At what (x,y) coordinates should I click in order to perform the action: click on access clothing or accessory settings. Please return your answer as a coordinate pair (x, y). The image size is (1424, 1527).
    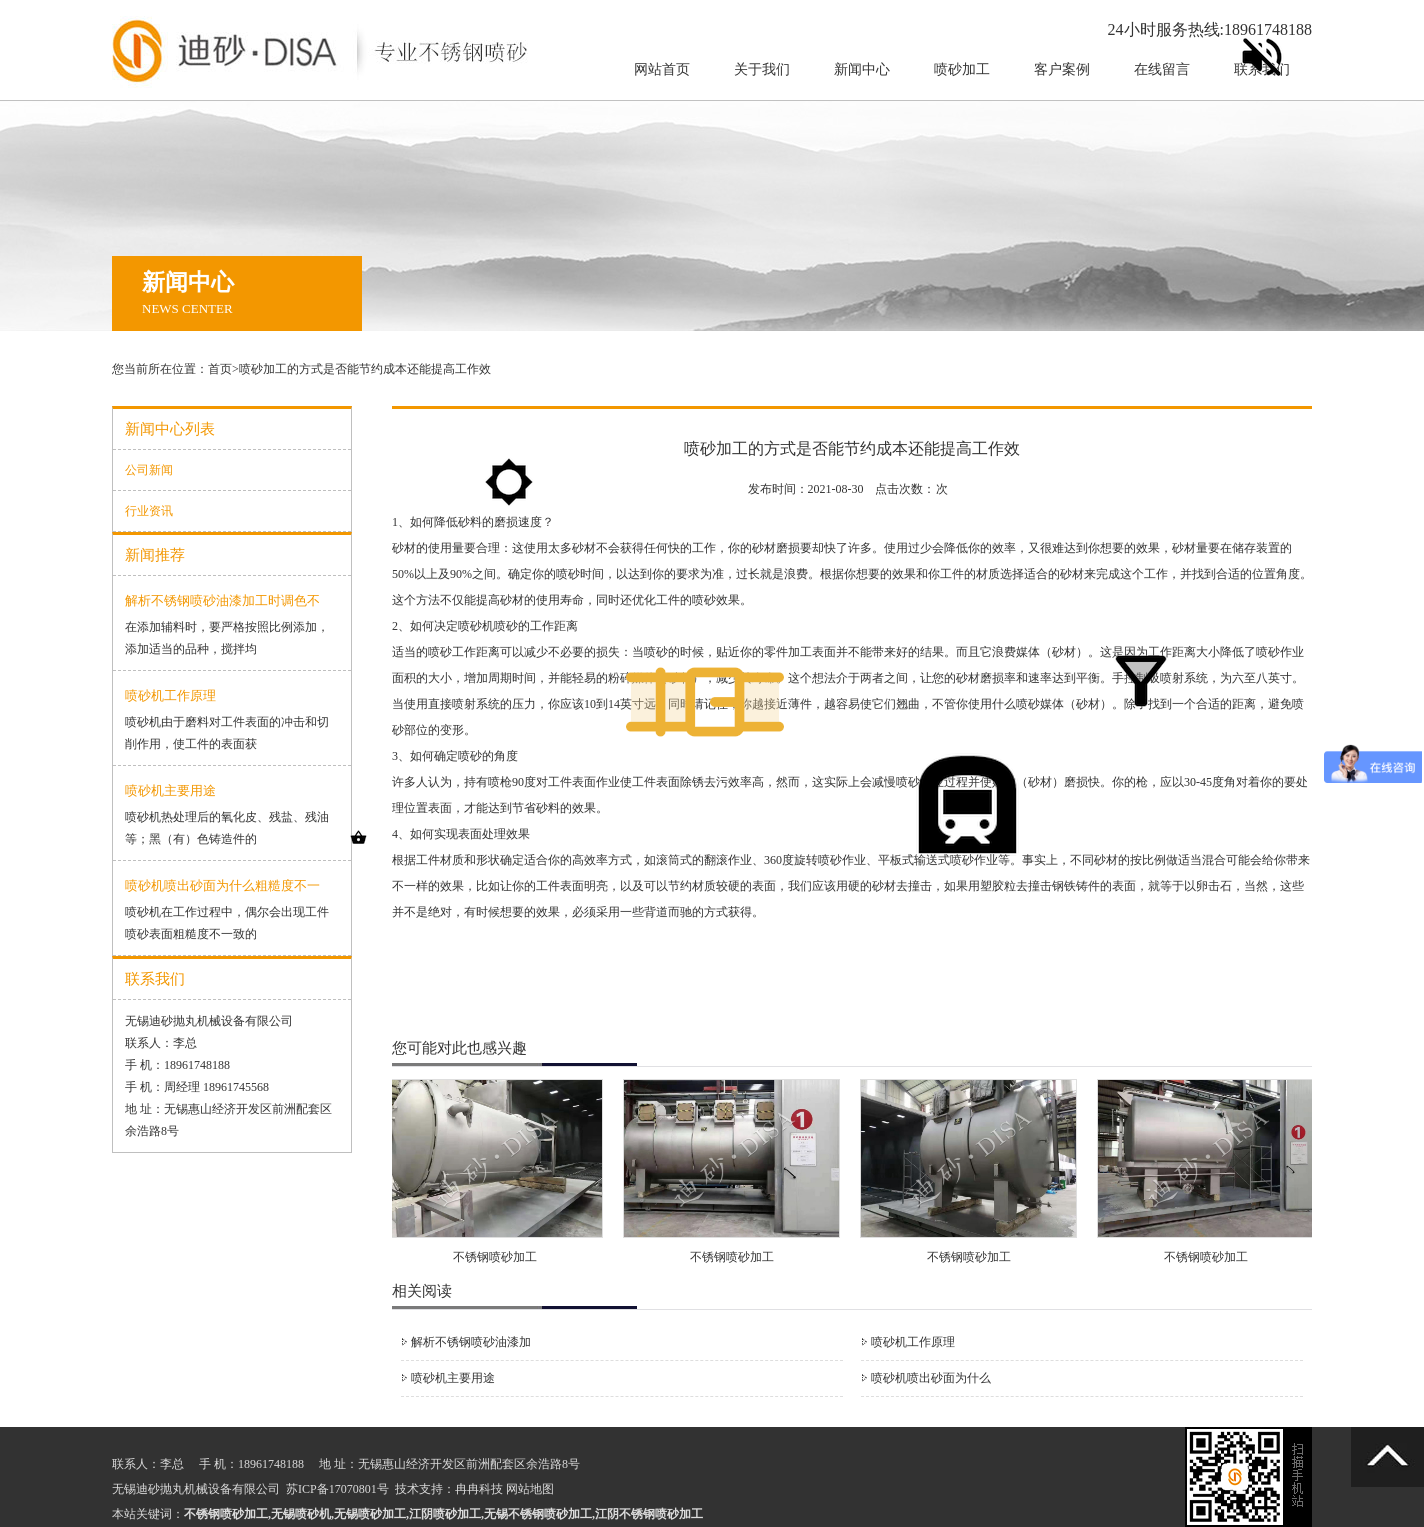
    Looking at the image, I should click on (705, 702).